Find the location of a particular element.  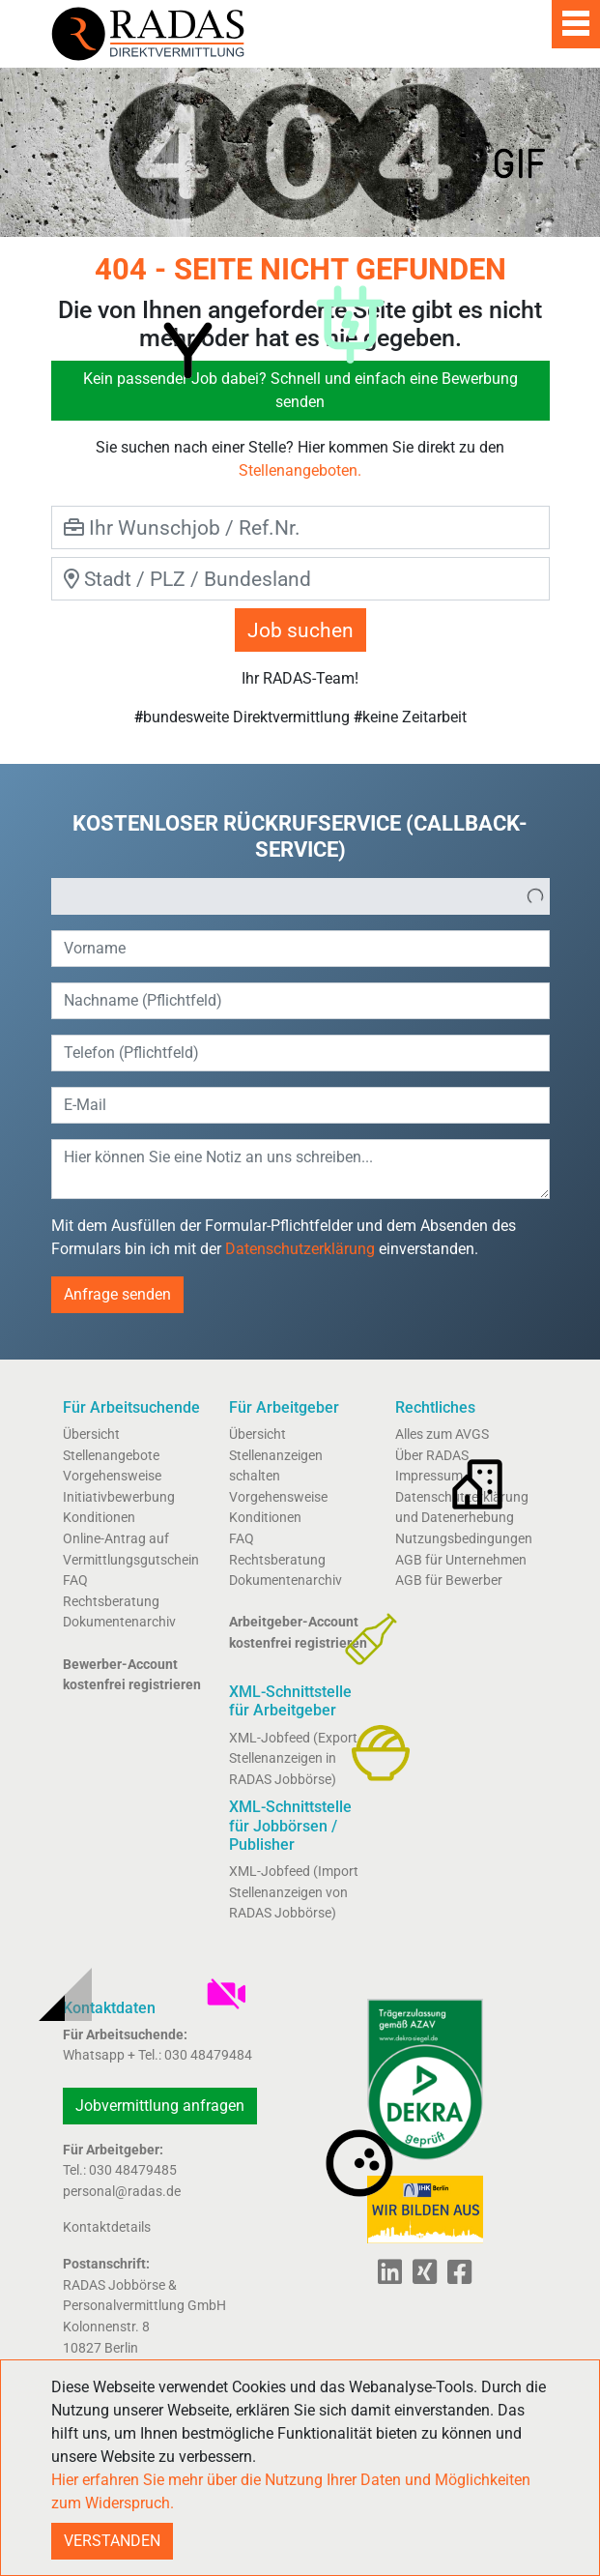

device is currently charging is located at coordinates (350, 324).